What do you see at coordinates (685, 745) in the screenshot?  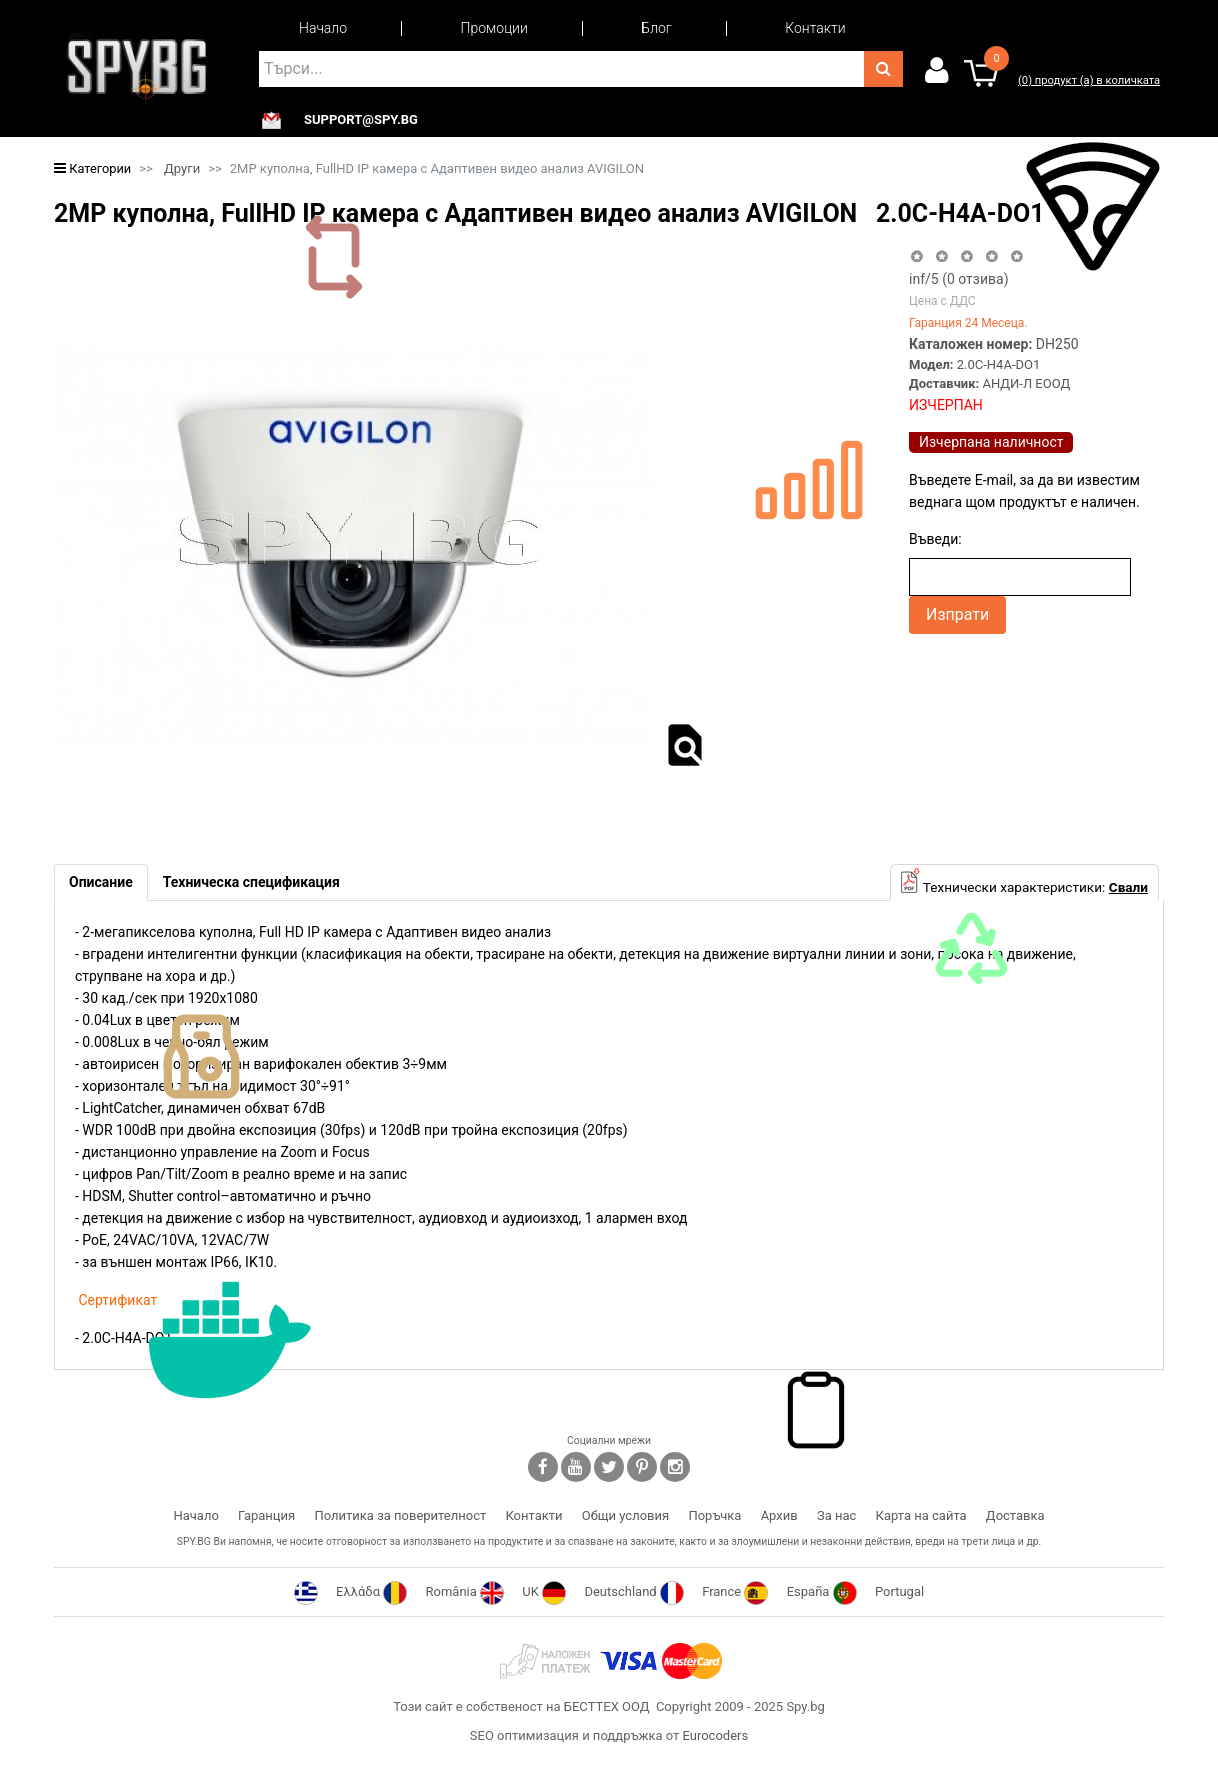 I see `search within the current document` at bounding box center [685, 745].